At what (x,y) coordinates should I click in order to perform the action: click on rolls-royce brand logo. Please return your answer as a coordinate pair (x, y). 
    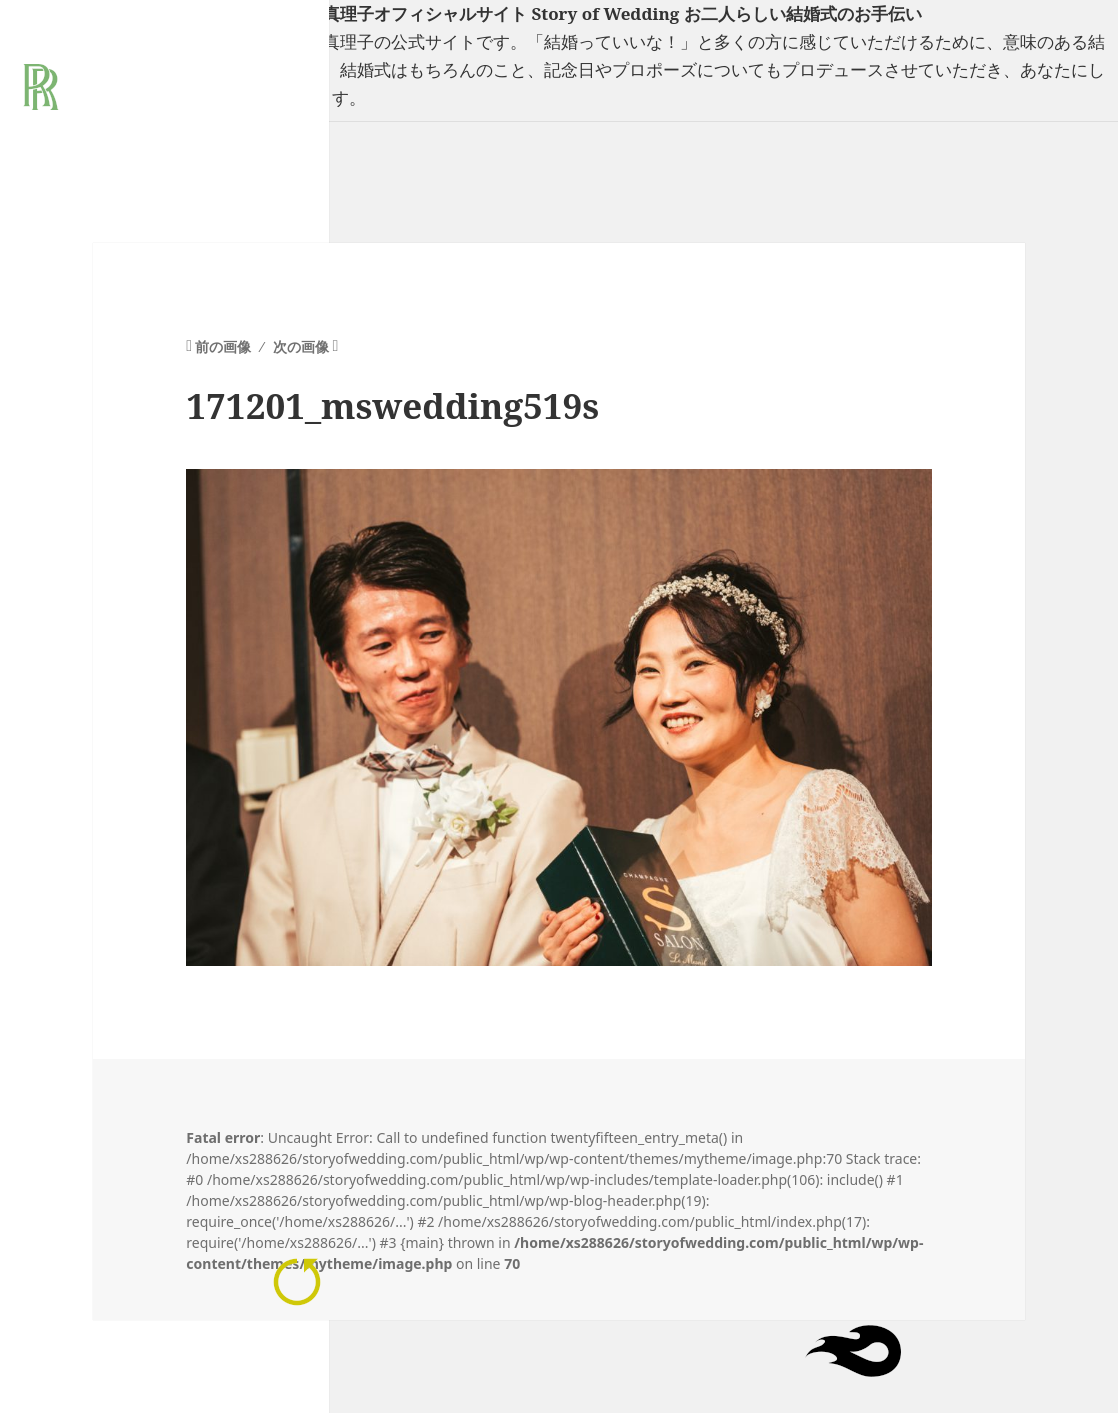
    Looking at the image, I should click on (41, 87).